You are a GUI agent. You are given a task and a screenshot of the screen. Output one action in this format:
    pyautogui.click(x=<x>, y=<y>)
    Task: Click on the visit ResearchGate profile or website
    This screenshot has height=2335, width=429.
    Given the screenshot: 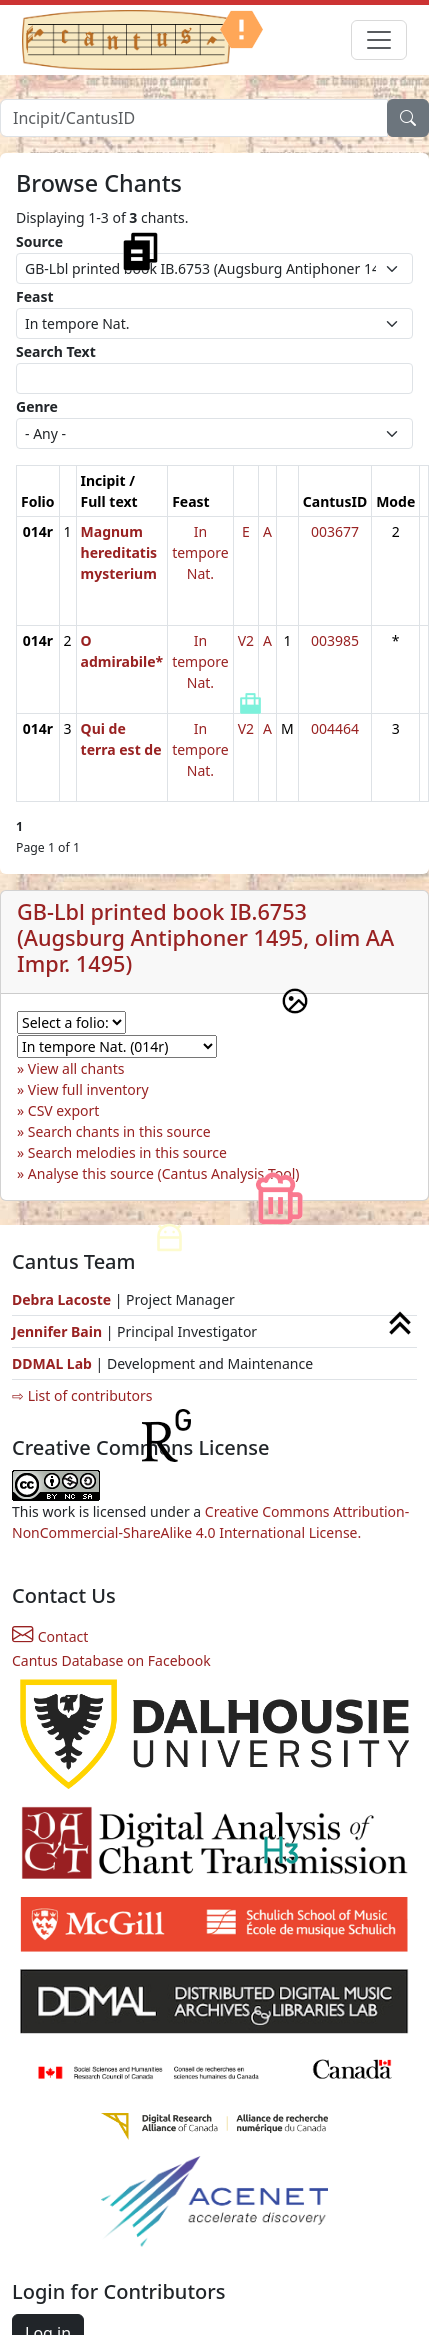 What is the action you would take?
    pyautogui.click(x=166, y=1435)
    